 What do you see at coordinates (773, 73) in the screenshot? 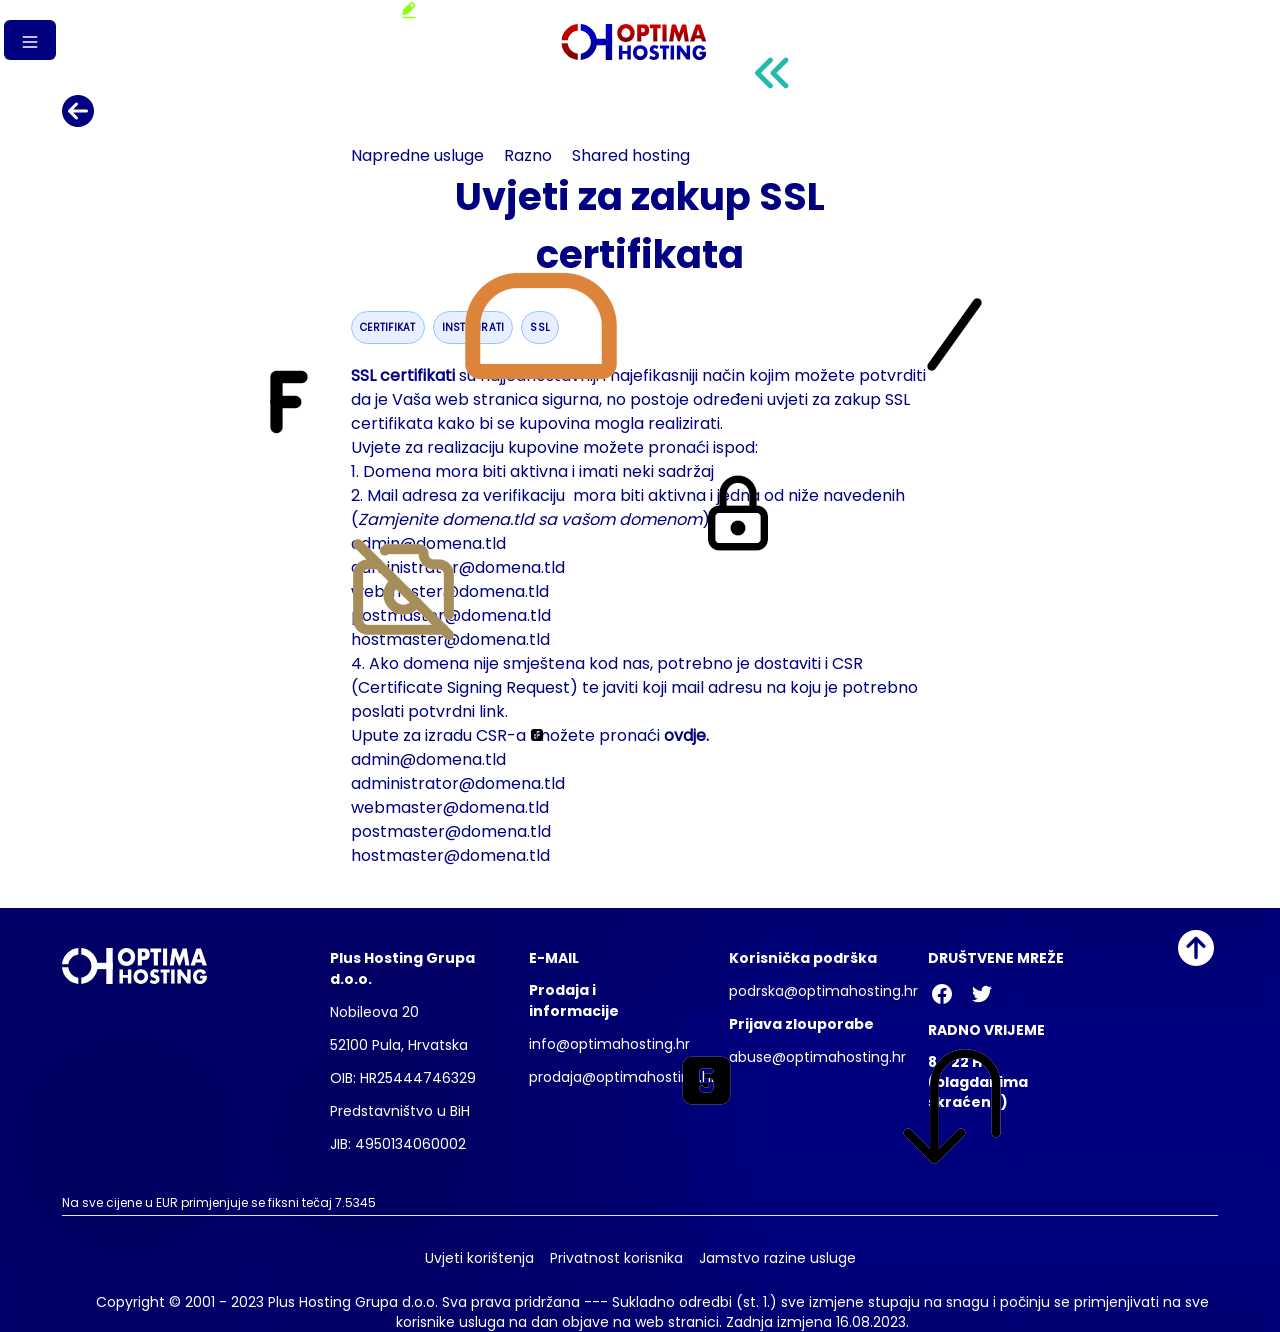
I see `skip to previous item or beginning` at bounding box center [773, 73].